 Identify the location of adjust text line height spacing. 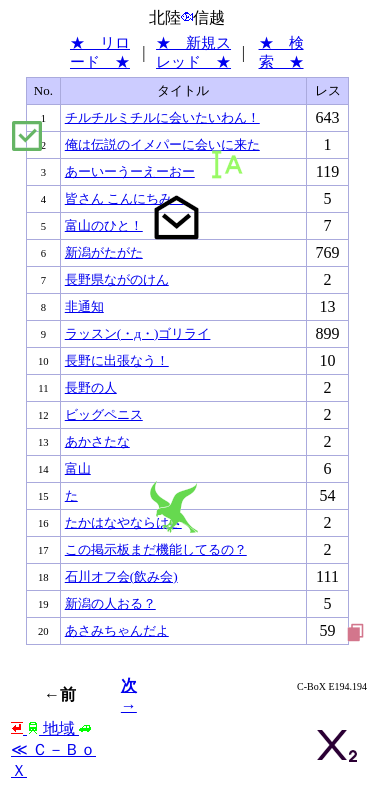
(227, 164).